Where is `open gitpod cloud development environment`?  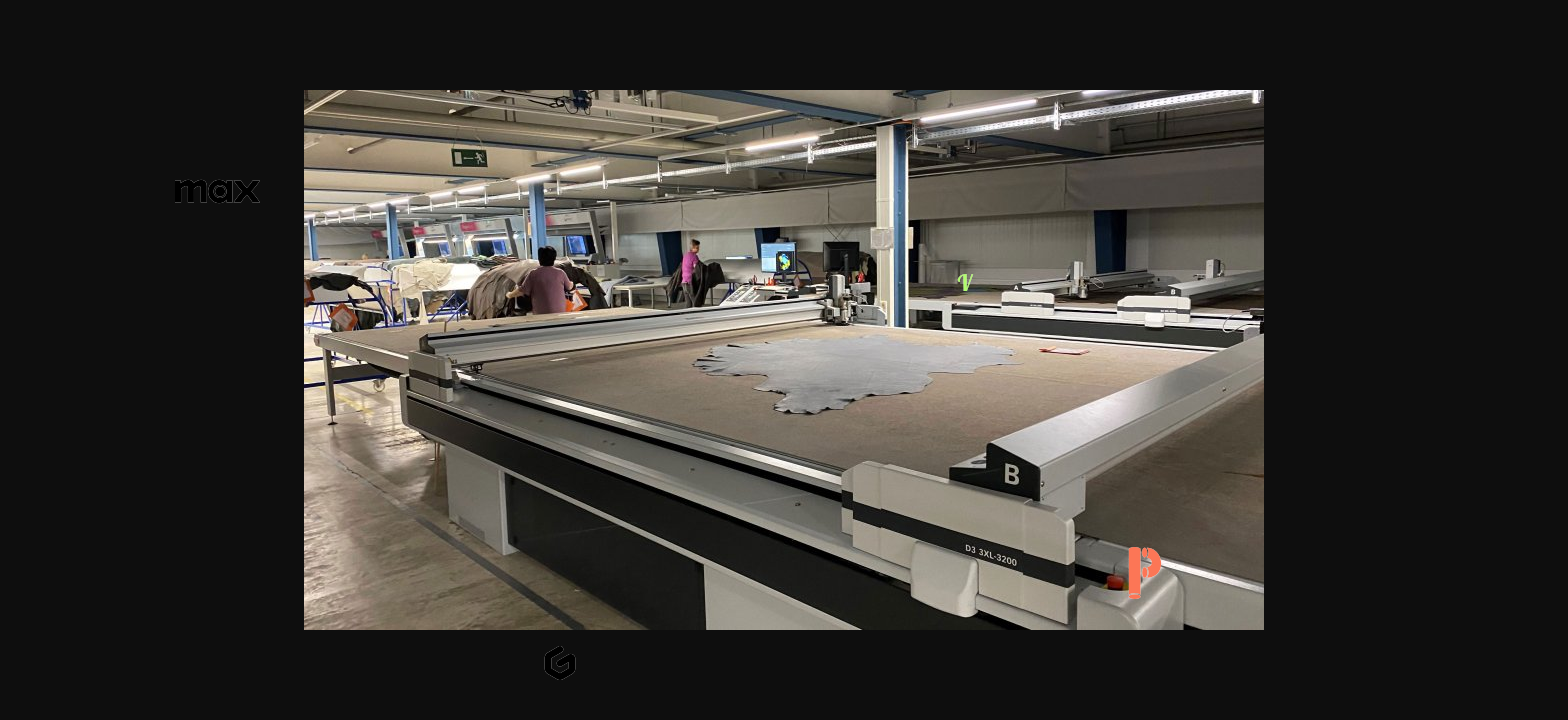
open gitpod cloud development environment is located at coordinates (560, 663).